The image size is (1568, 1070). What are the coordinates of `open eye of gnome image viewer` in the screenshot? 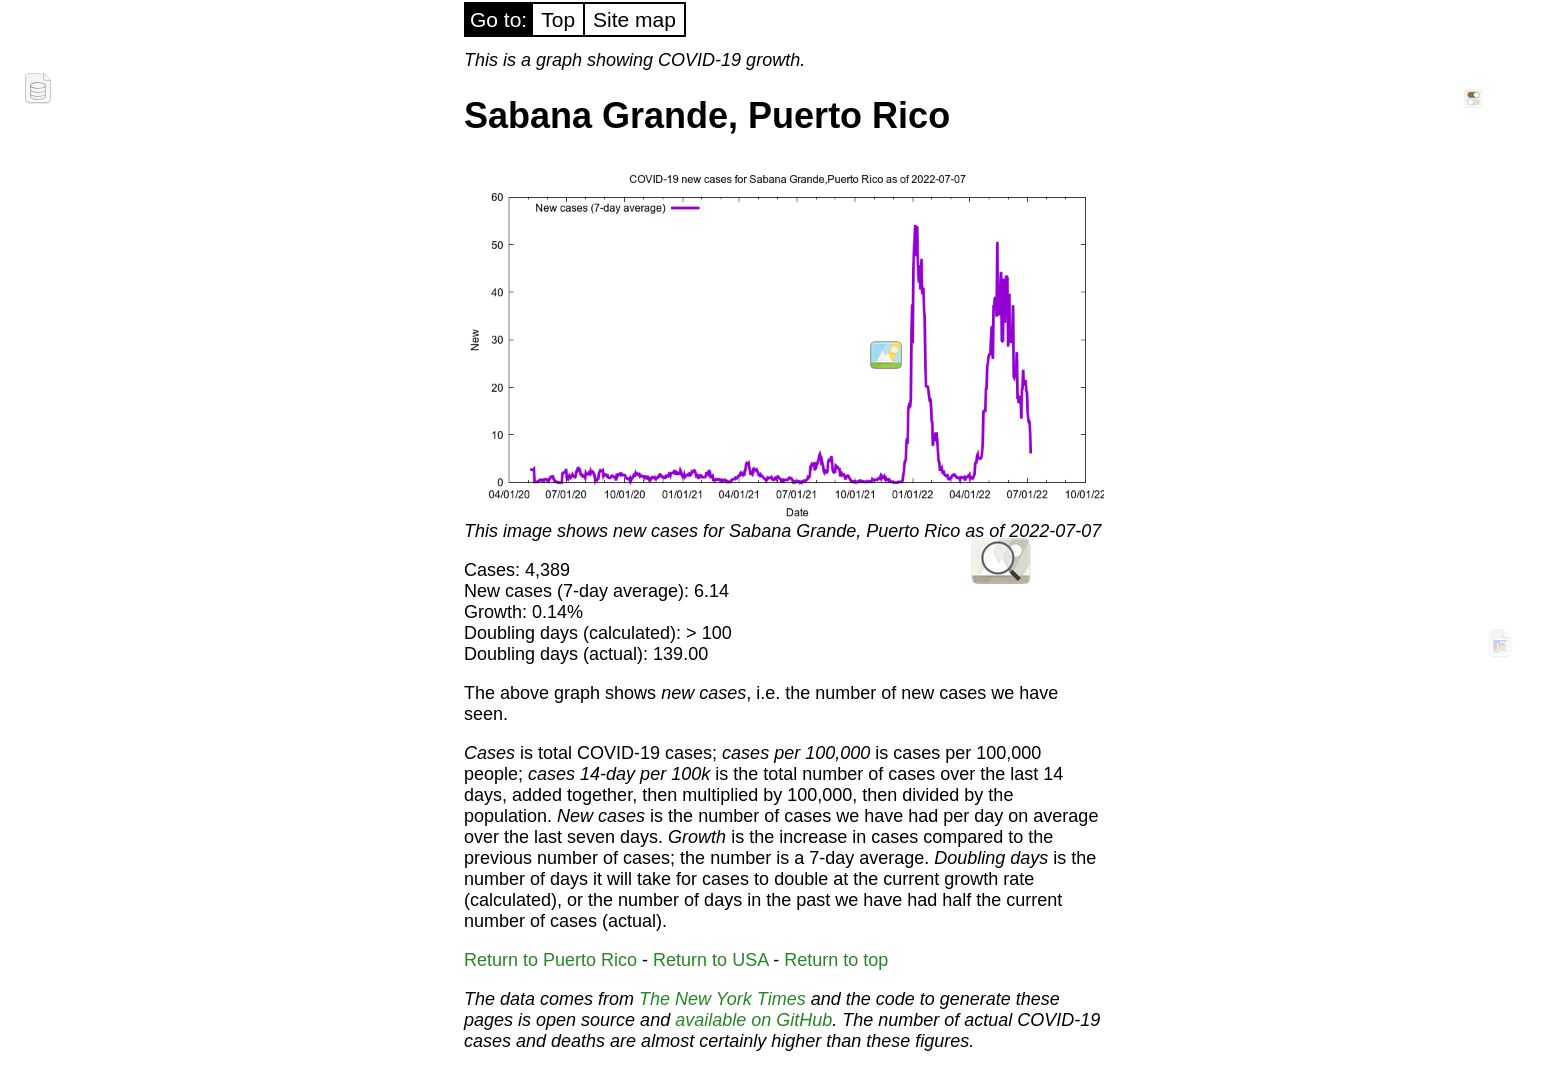 It's located at (1001, 561).